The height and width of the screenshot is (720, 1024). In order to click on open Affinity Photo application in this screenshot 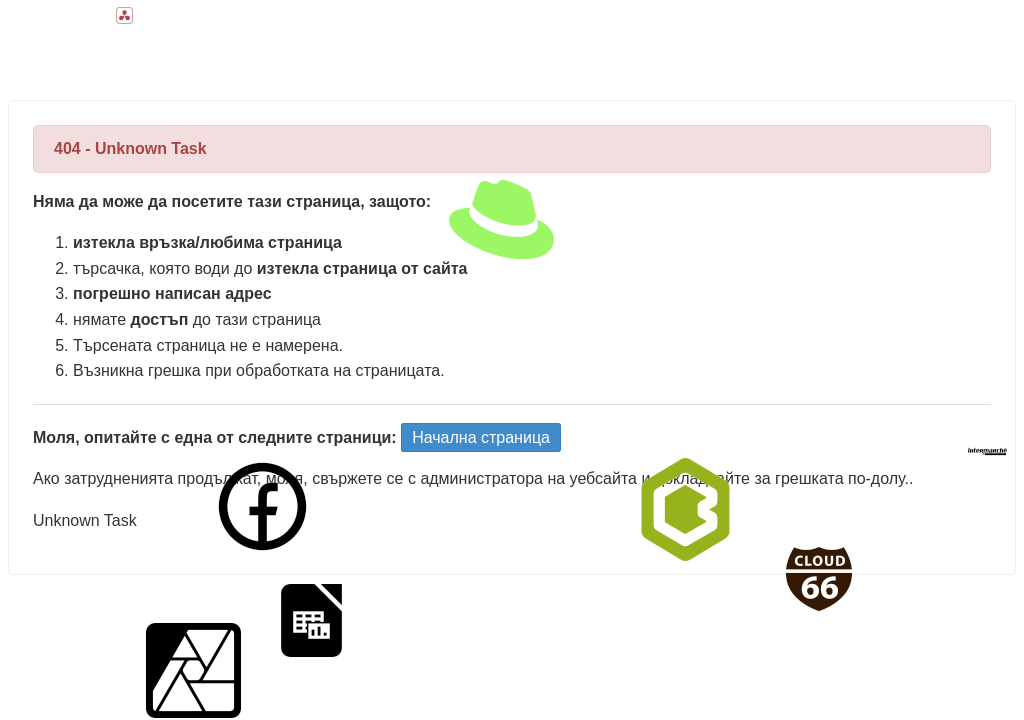, I will do `click(193, 670)`.